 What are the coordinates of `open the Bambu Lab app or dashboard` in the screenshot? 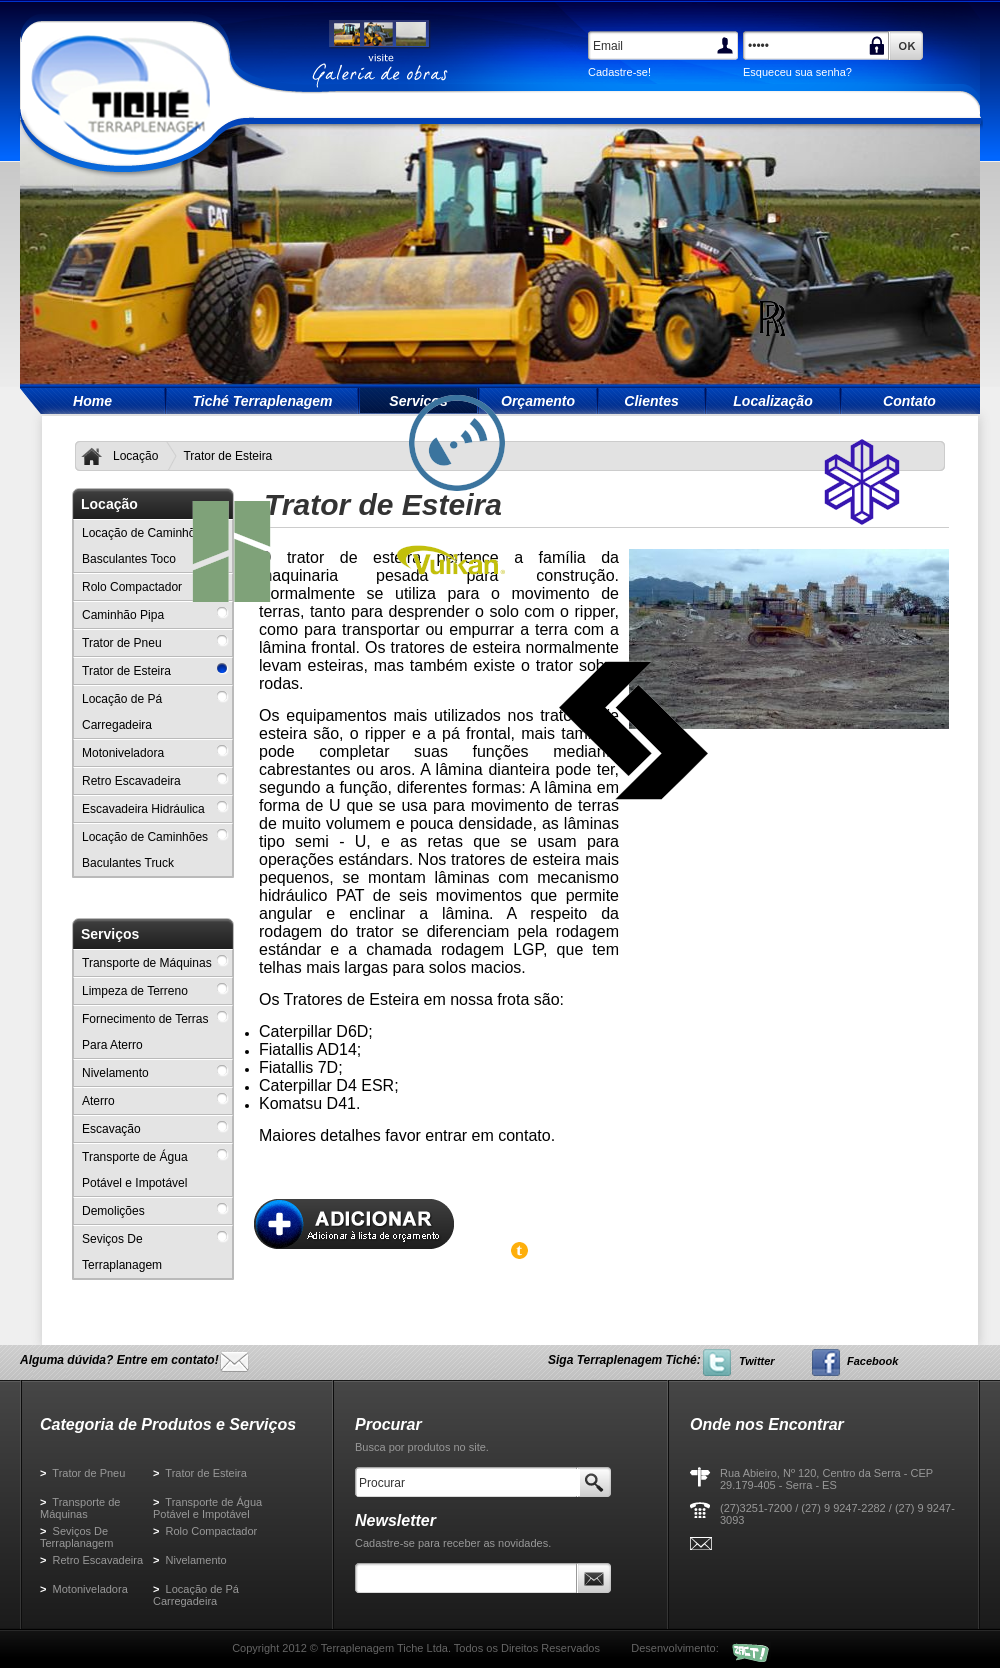 It's located at (231, 551).